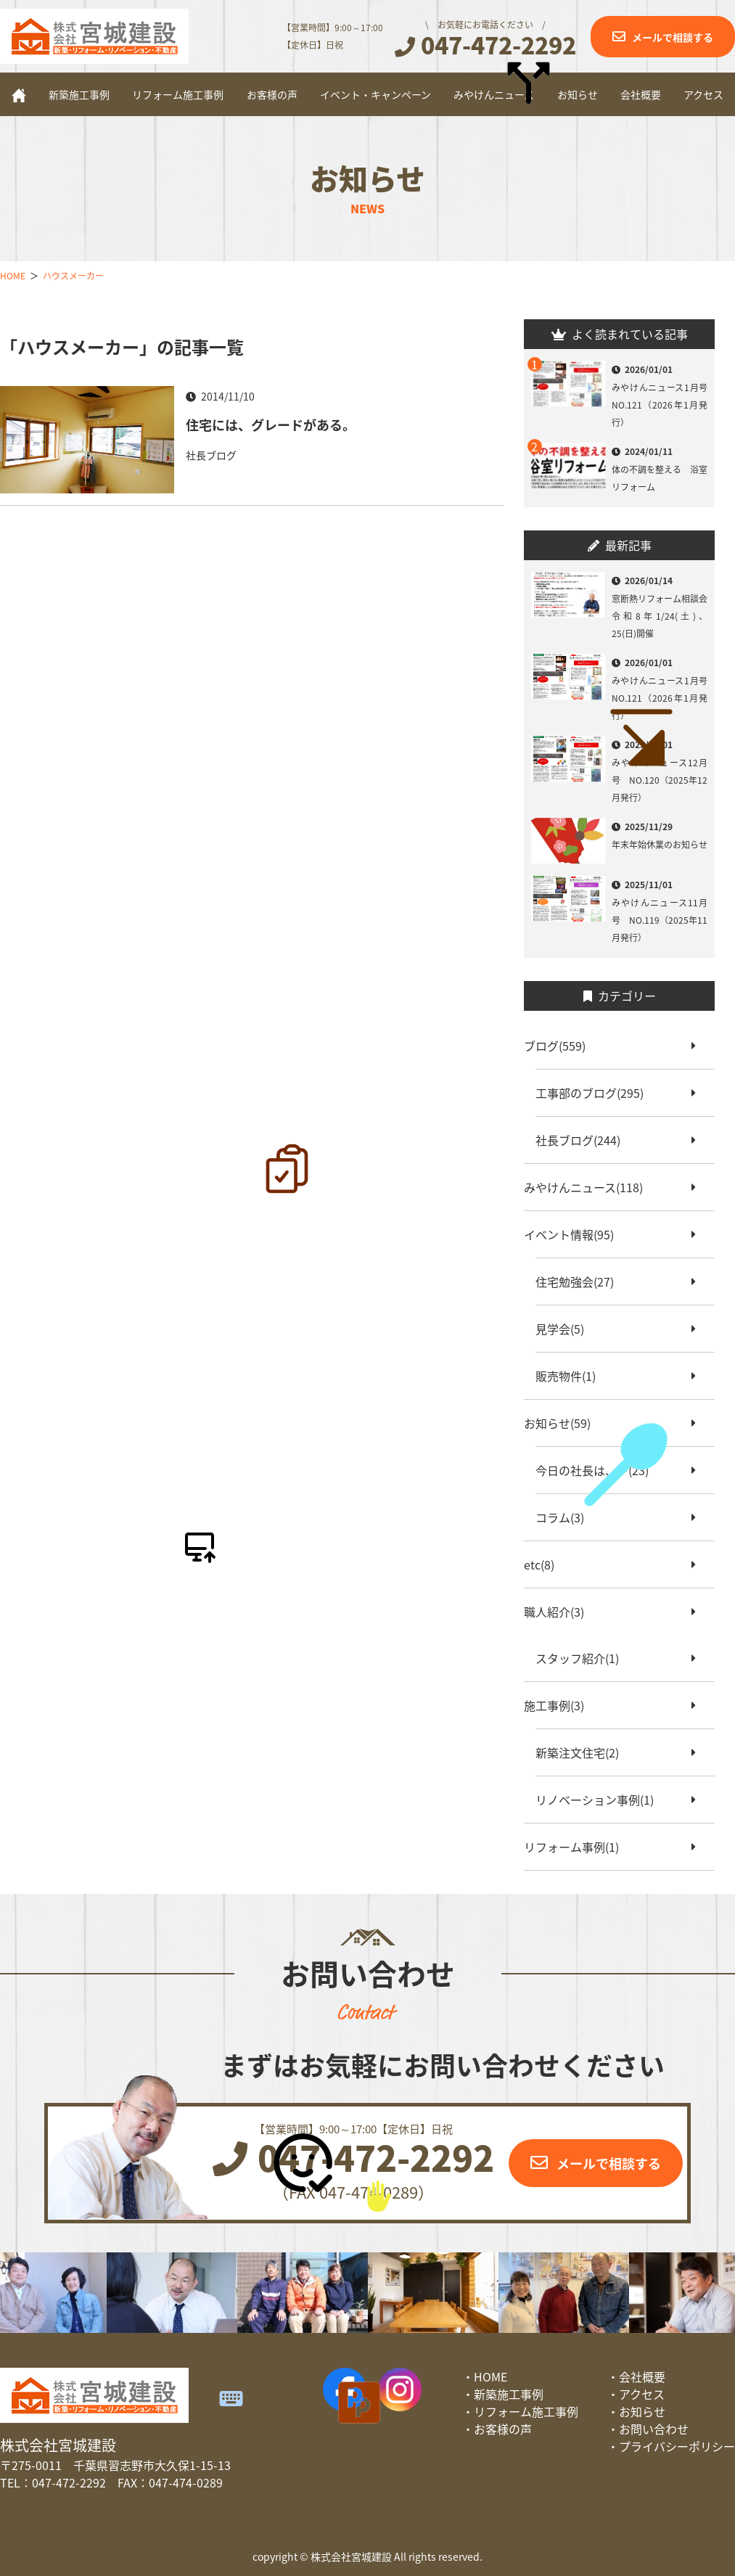  I want to click on pied piper company logo, so click(359, 2403).